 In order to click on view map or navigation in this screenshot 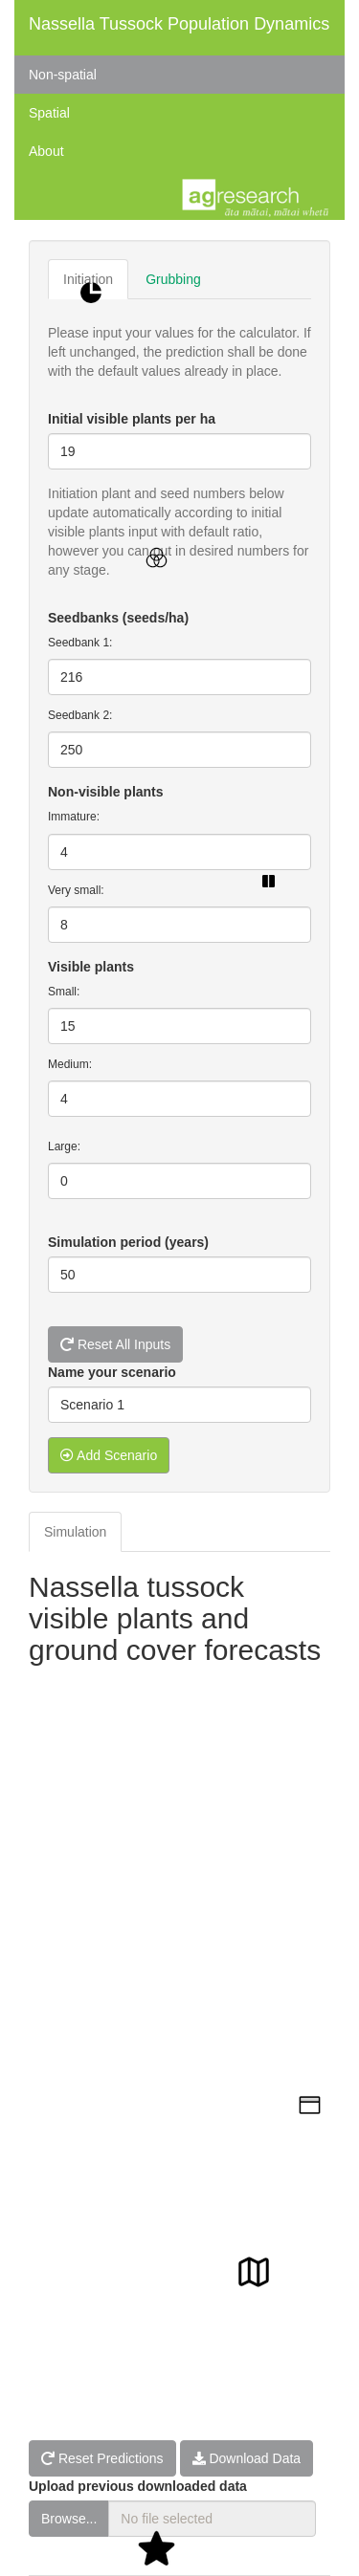, I will do `click(254, 2272)`.